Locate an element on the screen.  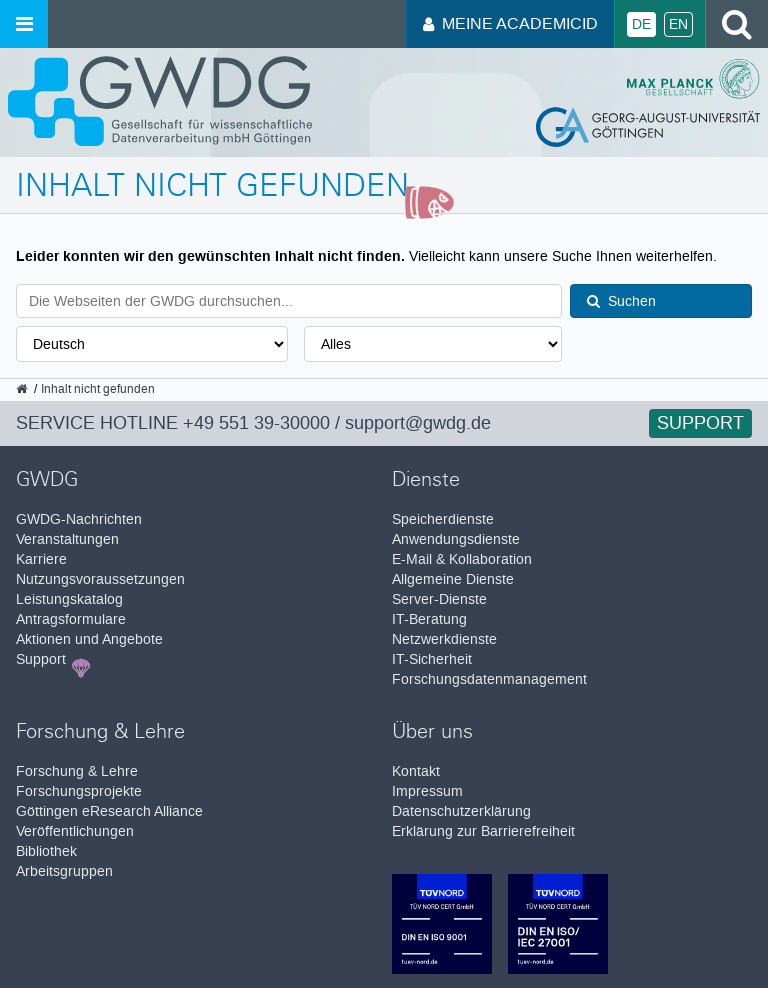
bullet bill character from mario games is located at coordinates (429, 202).